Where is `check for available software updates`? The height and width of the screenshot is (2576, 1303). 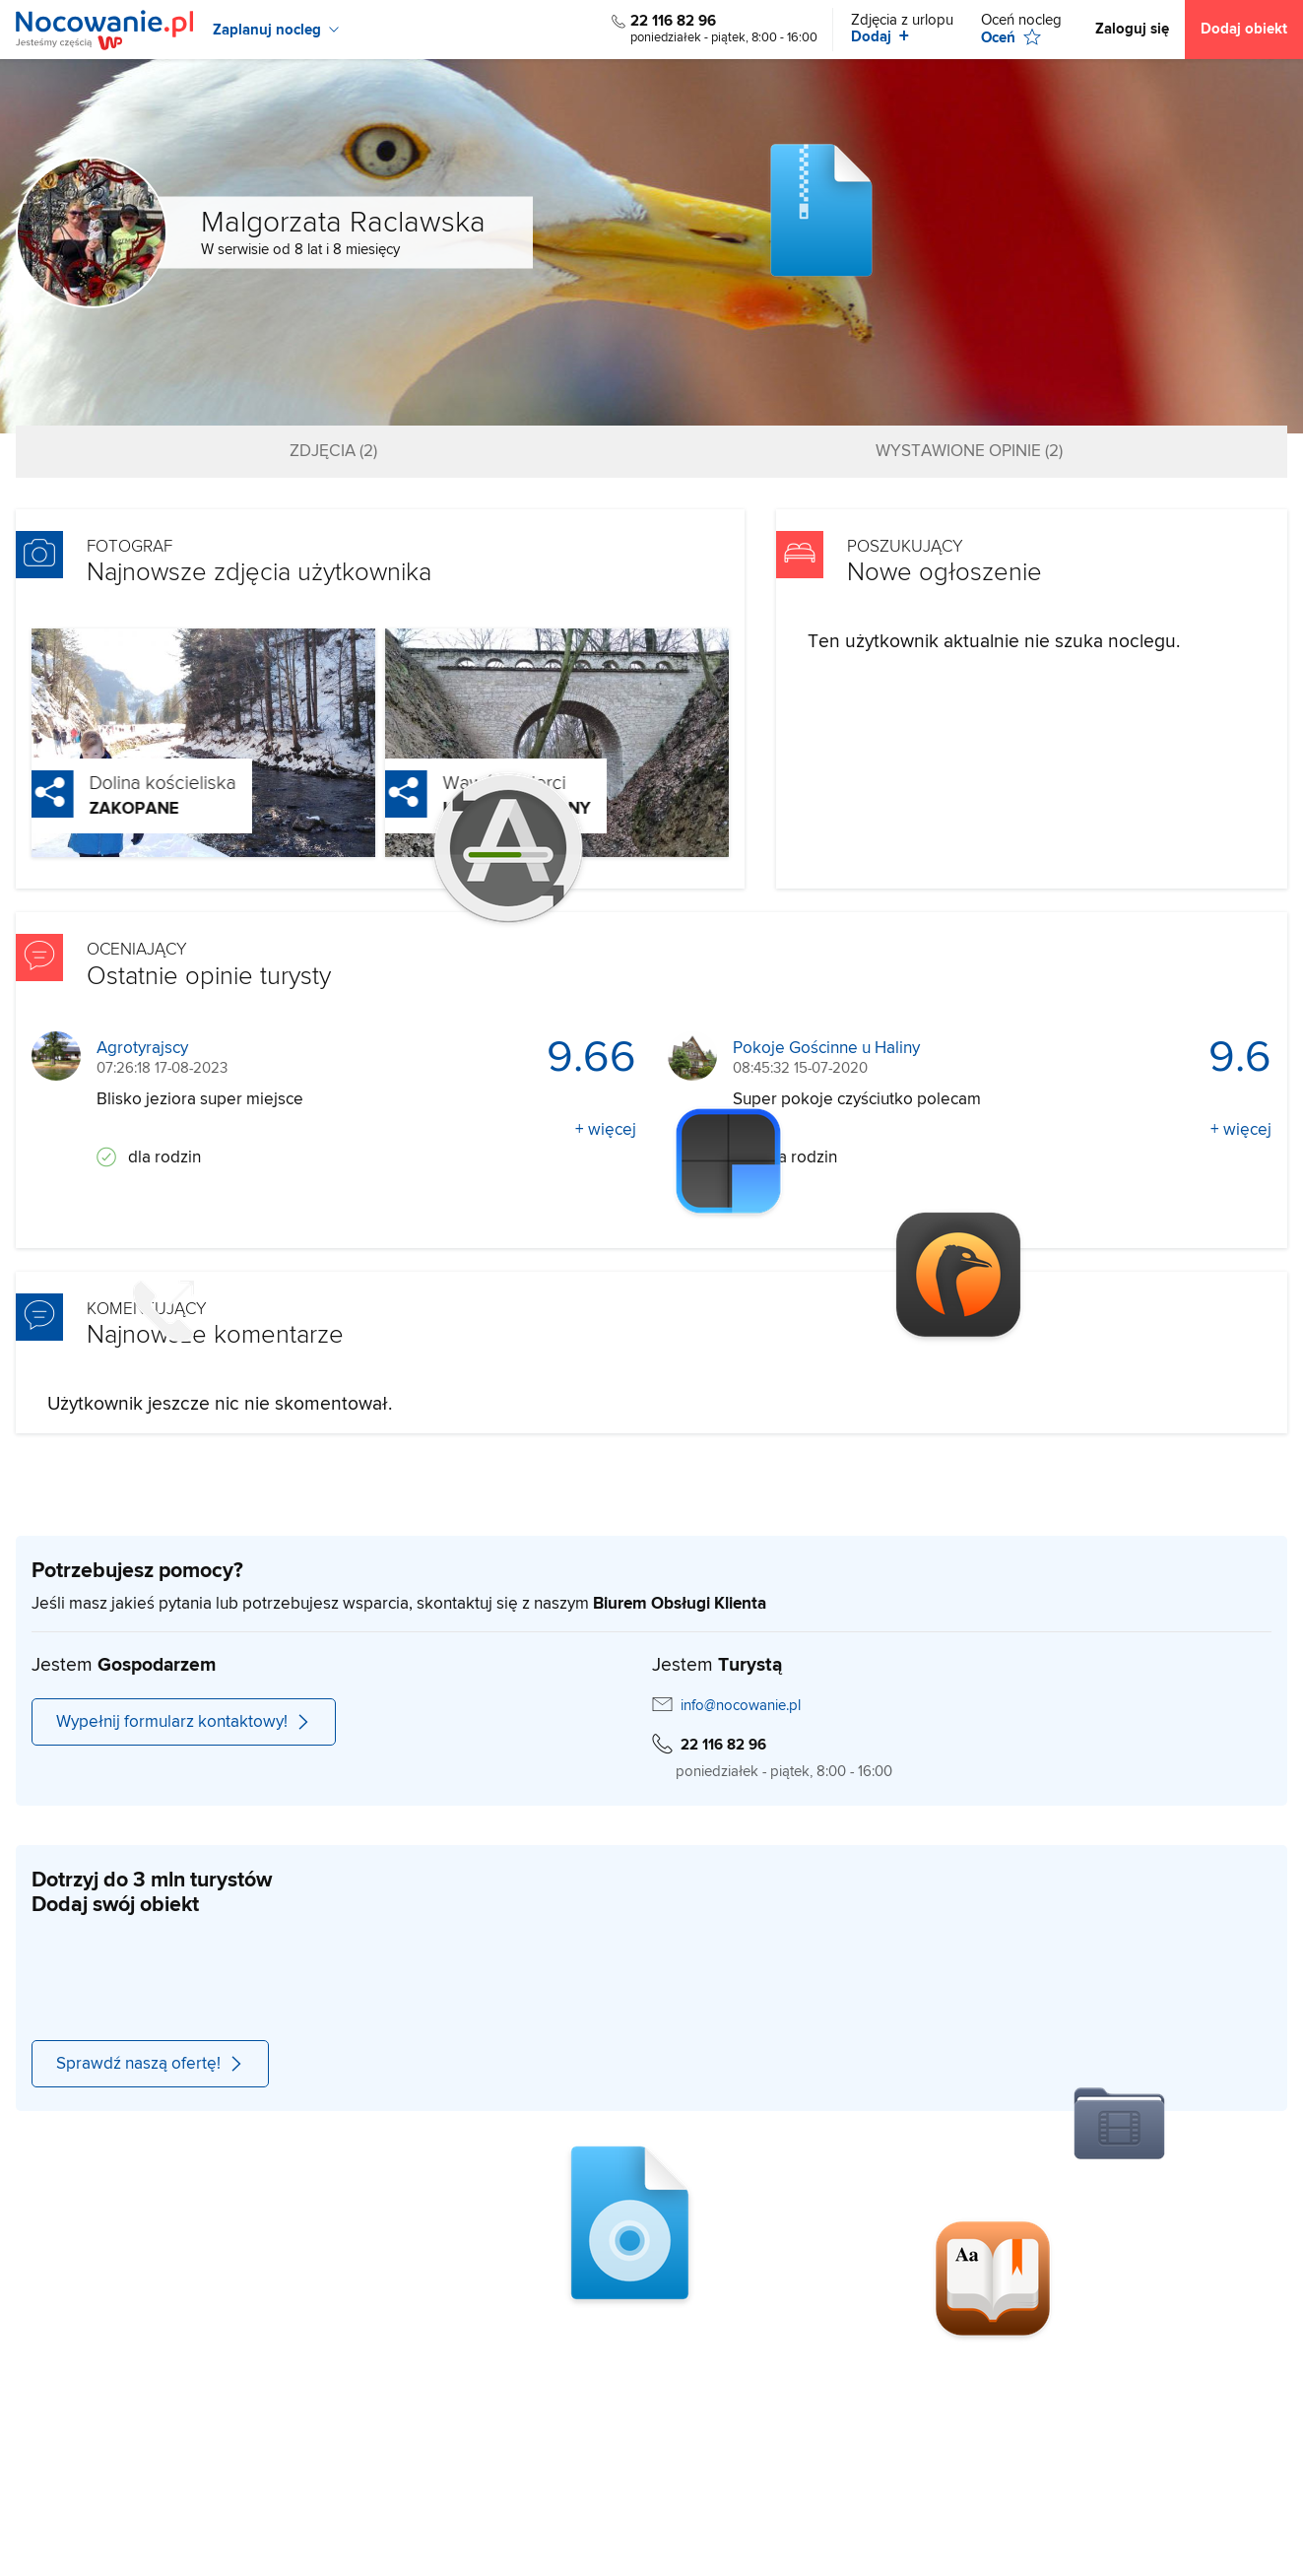
check for available software updates is located at coordinates (508, 848).